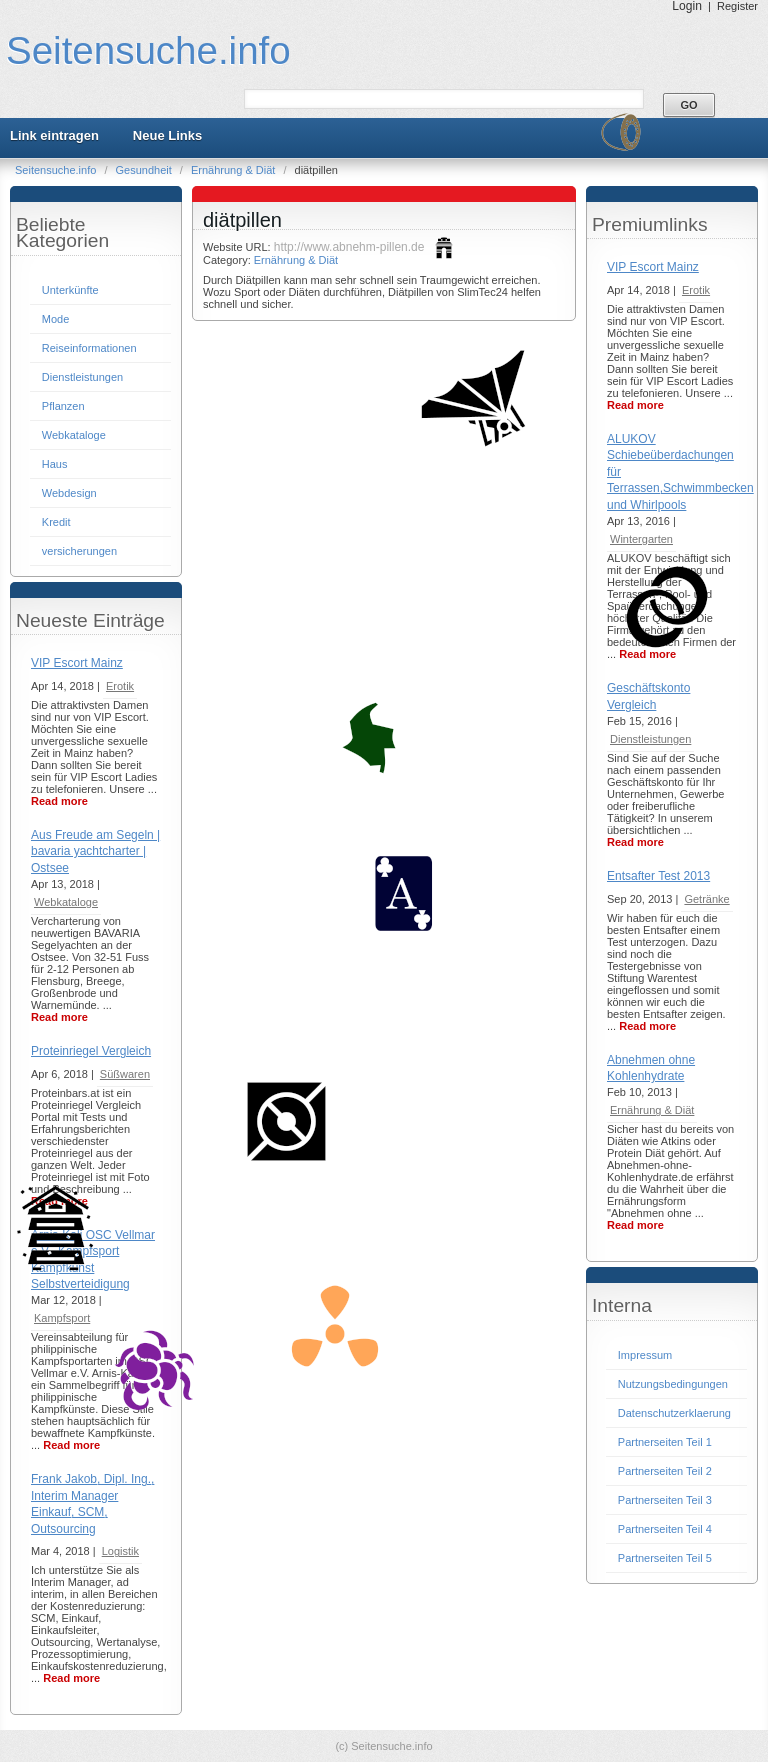  Describe the element at coordinates (286, 1121) in the screenshot. I see `access game settings or options menu` at that location.